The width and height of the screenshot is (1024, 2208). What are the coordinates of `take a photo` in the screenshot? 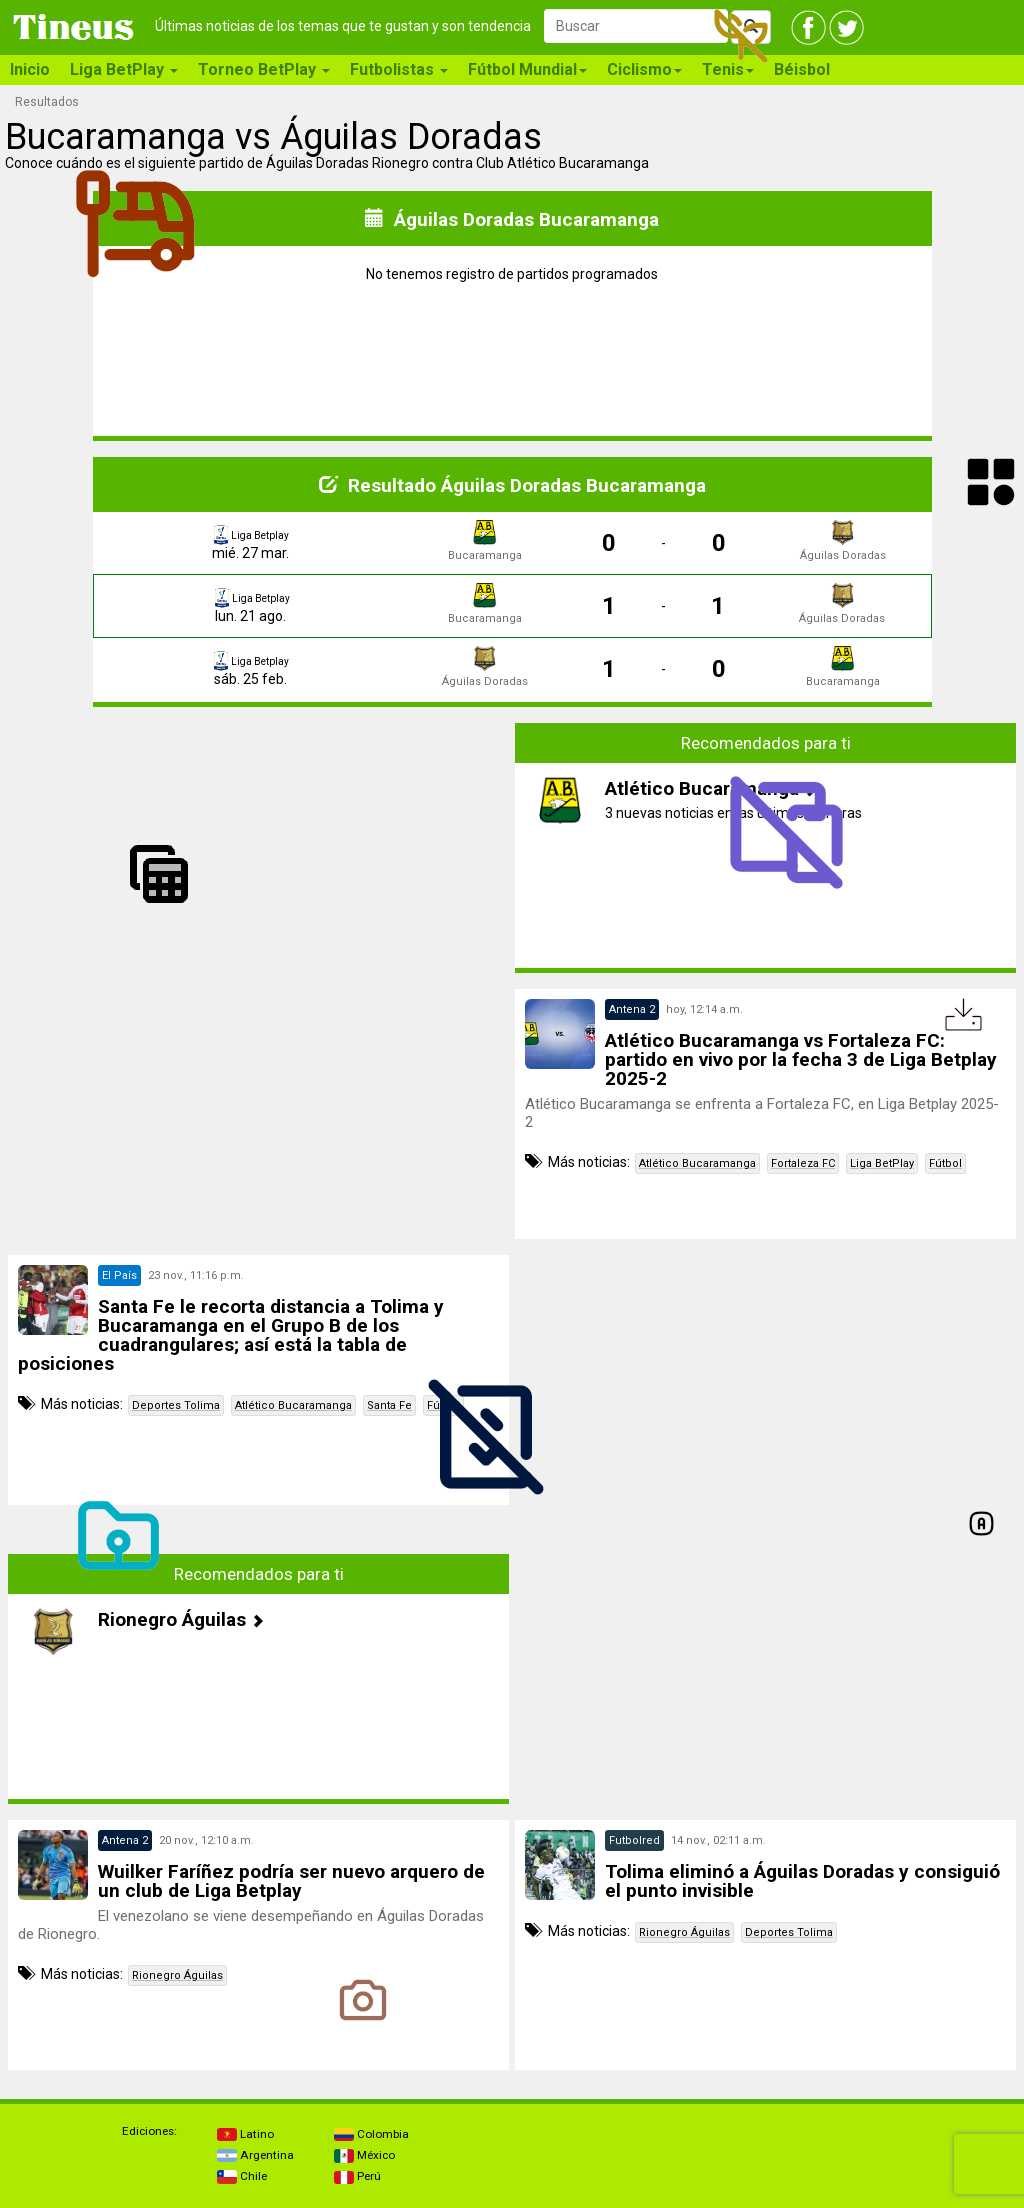 It's located at (363, 2000).